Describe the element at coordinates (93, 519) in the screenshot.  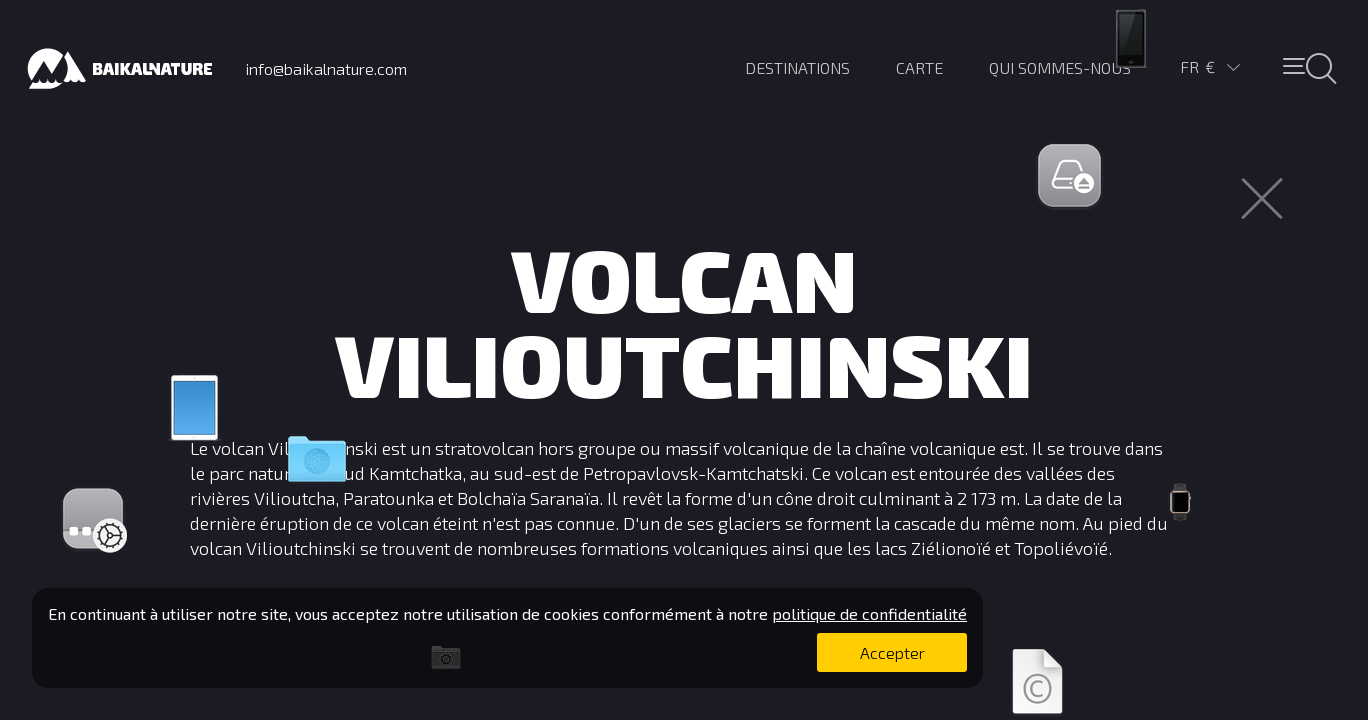
I see `configure xfce panel layout and profiles` at that location.